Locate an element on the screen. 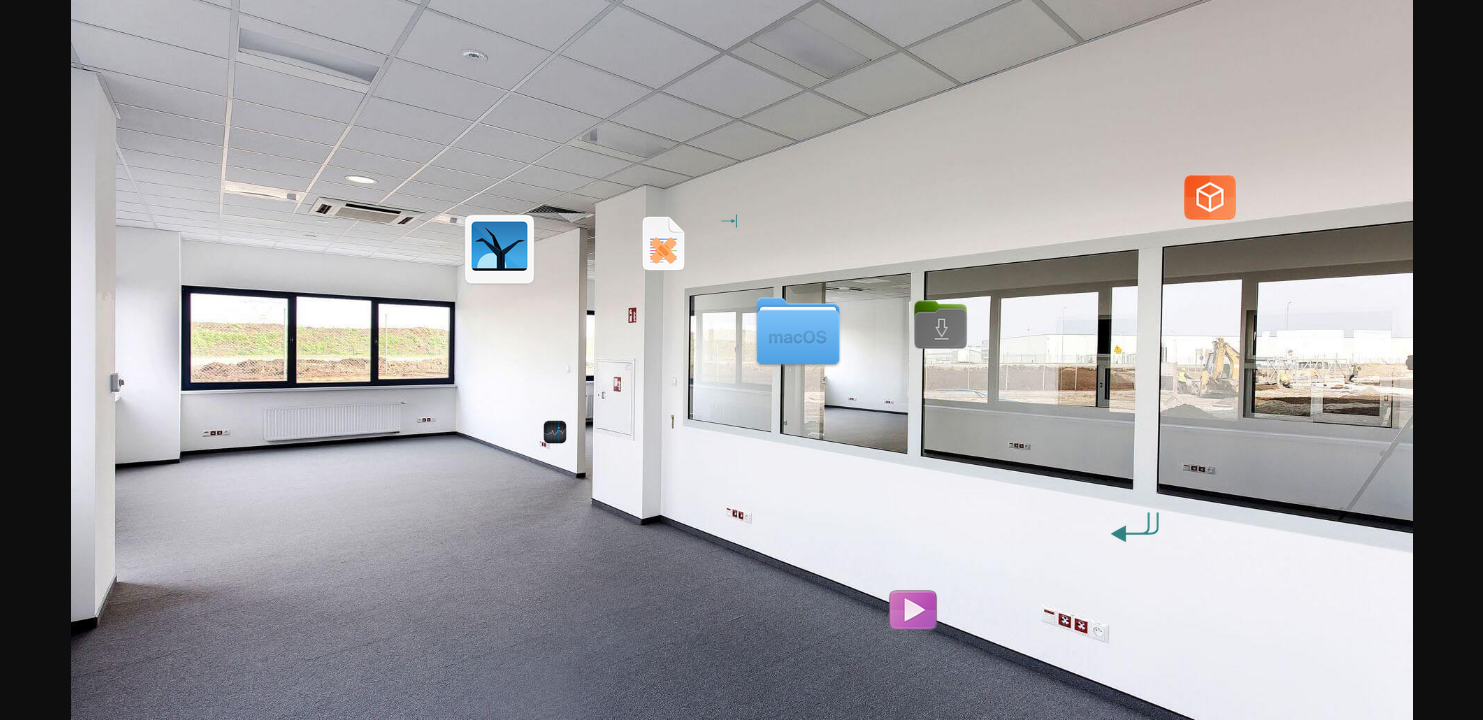  open downloads folder is located at coordinates (940, 324).